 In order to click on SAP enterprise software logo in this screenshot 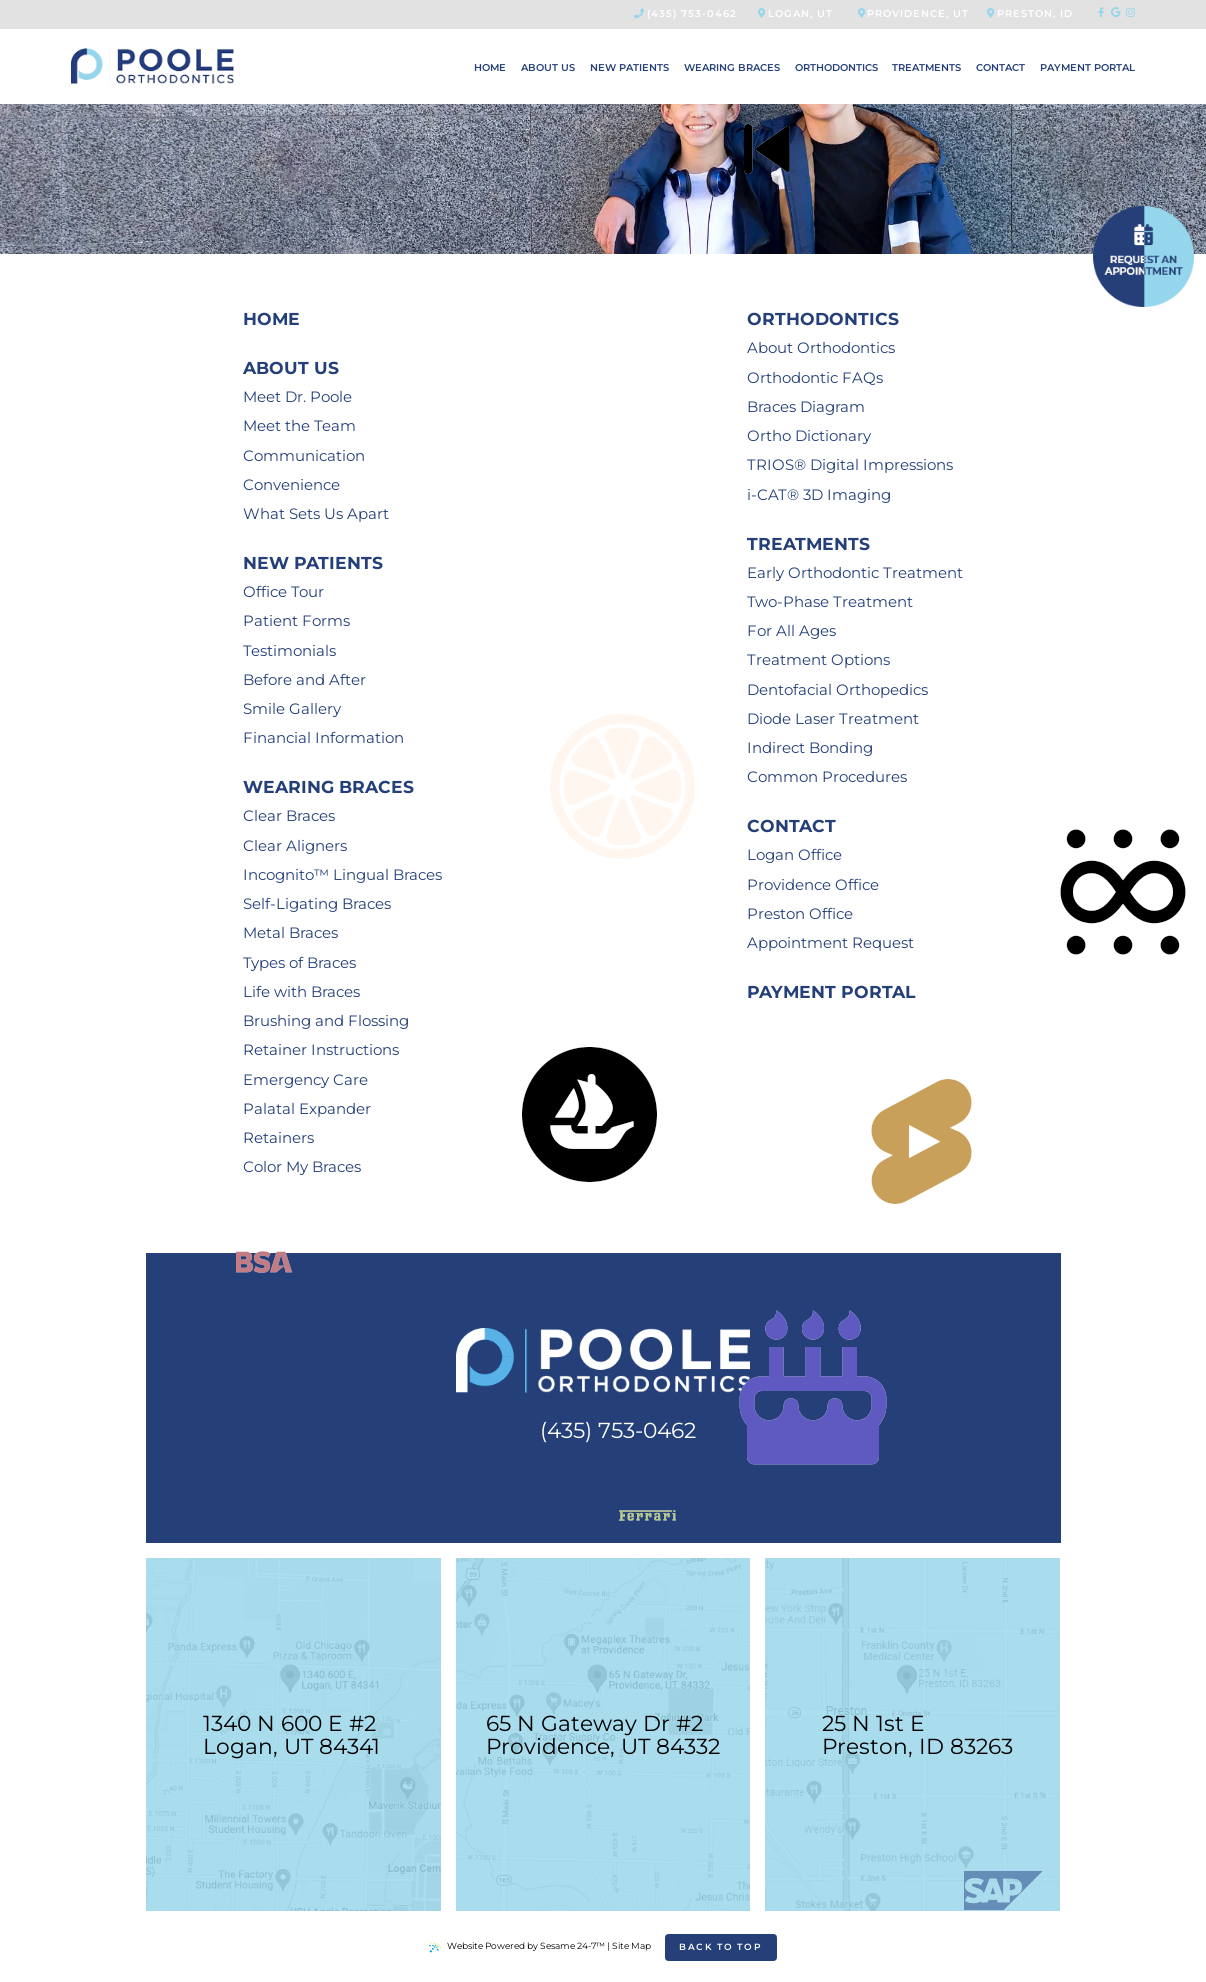, I will do `click(1003, 1890)`.